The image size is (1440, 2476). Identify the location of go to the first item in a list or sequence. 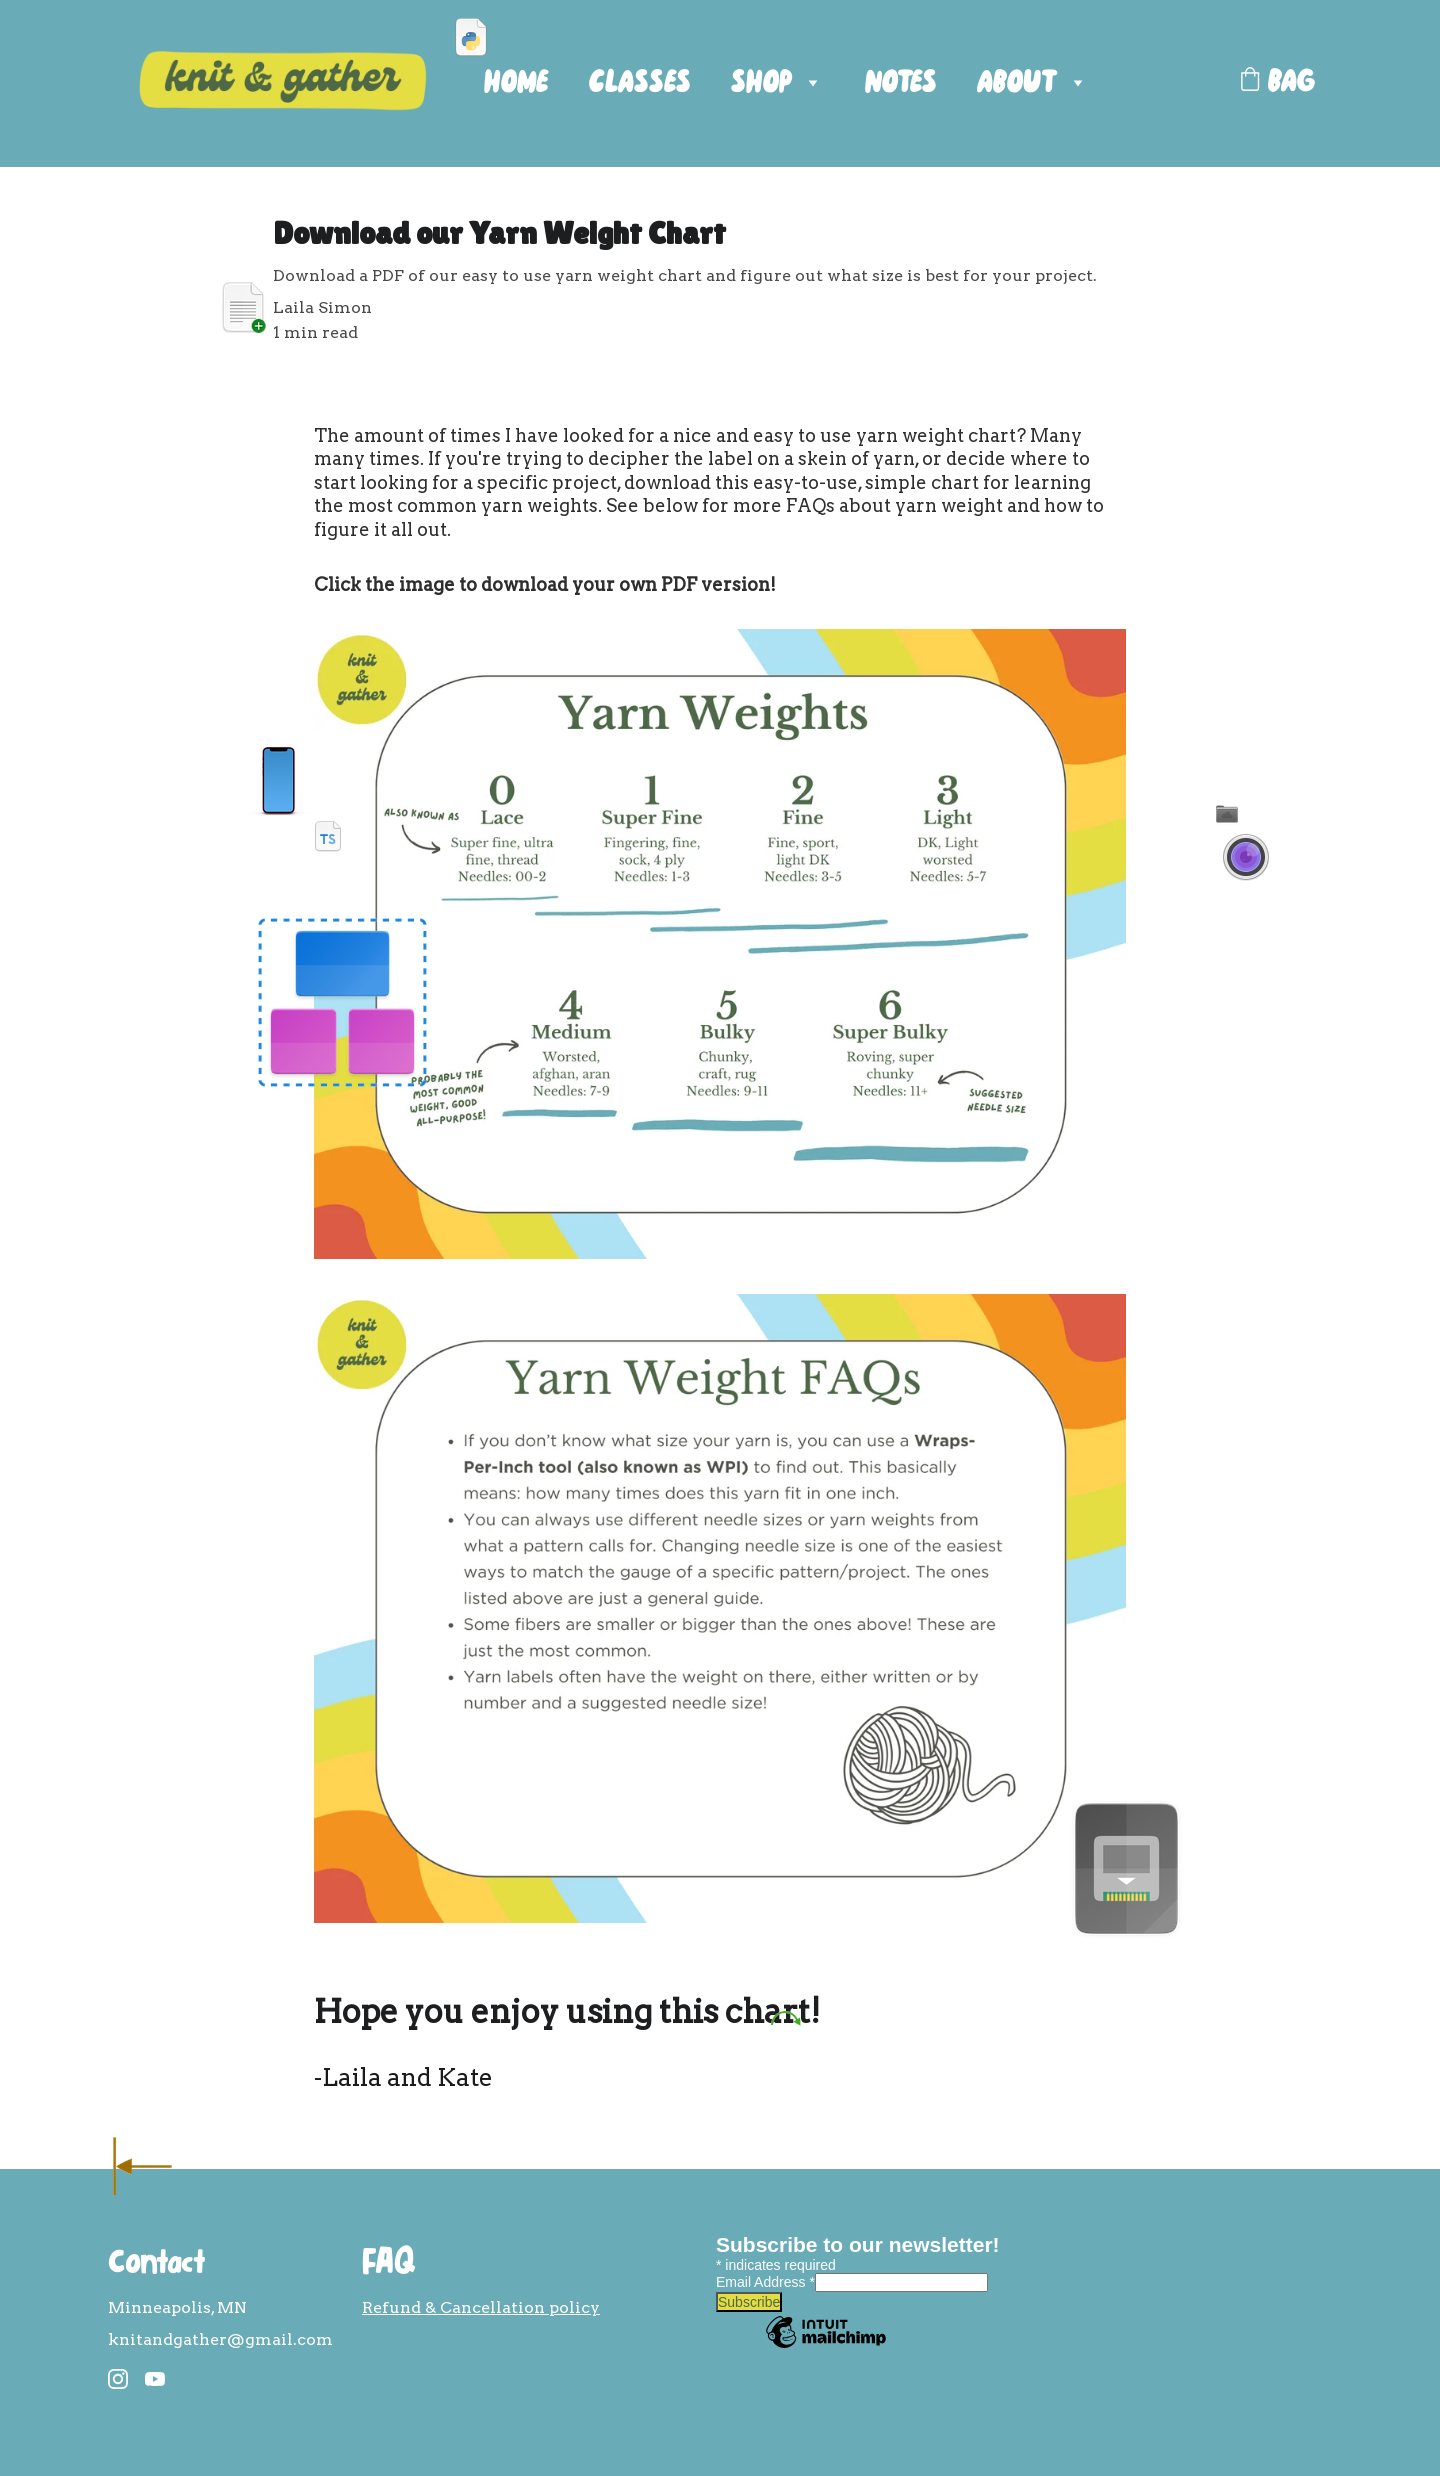
(142, 2166).